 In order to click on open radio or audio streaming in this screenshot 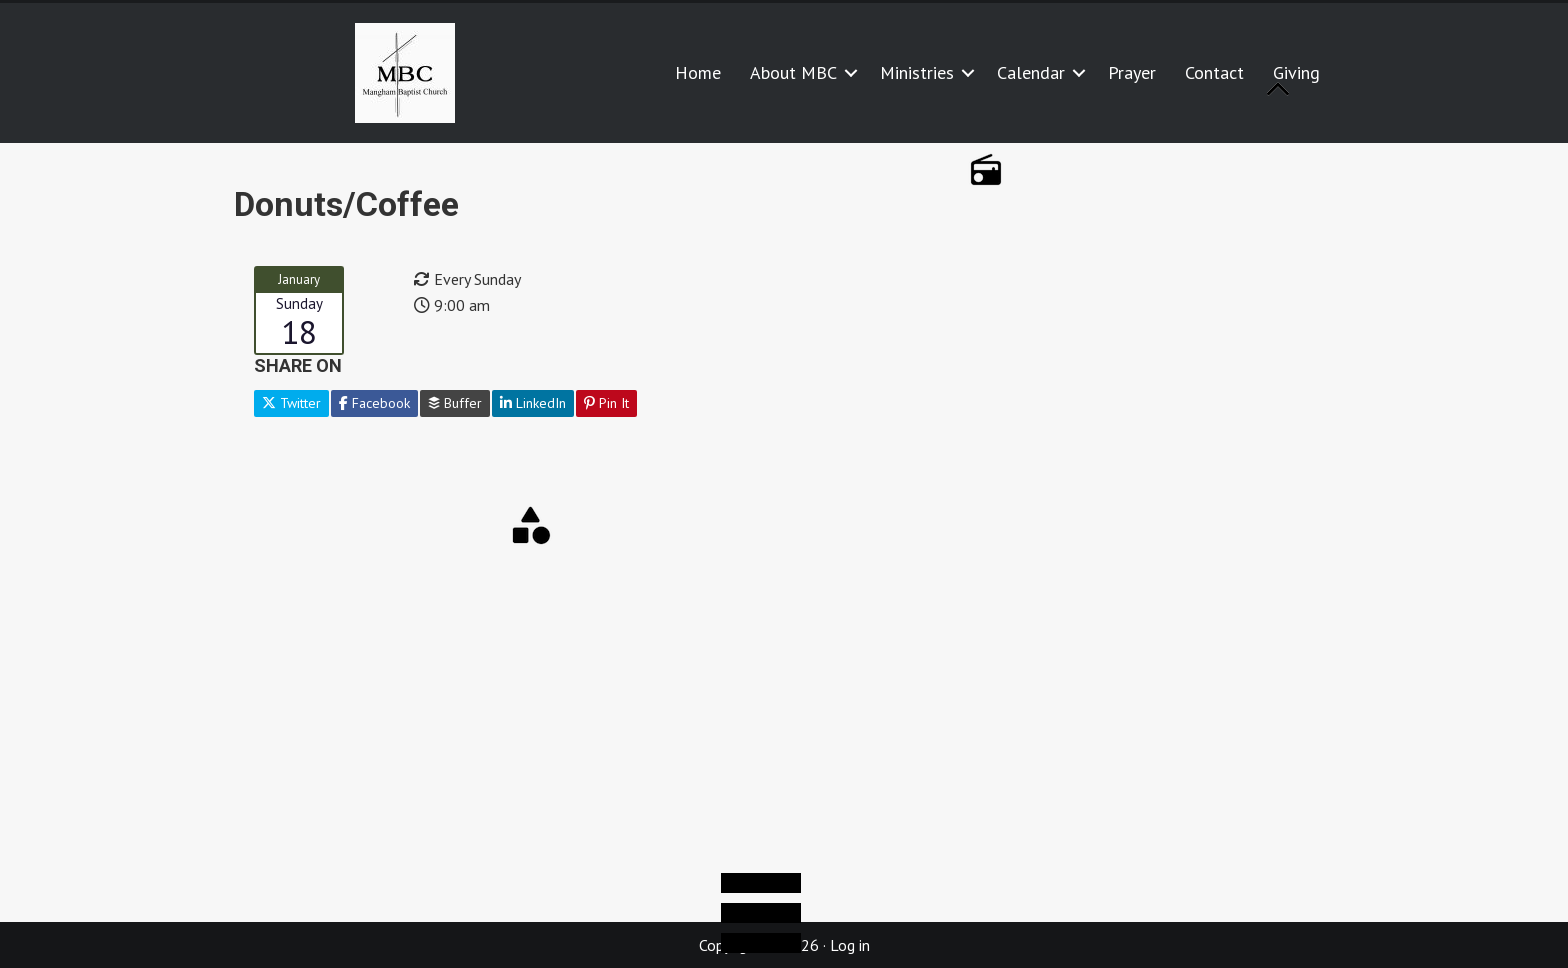, I will do `click(986, 170)`.